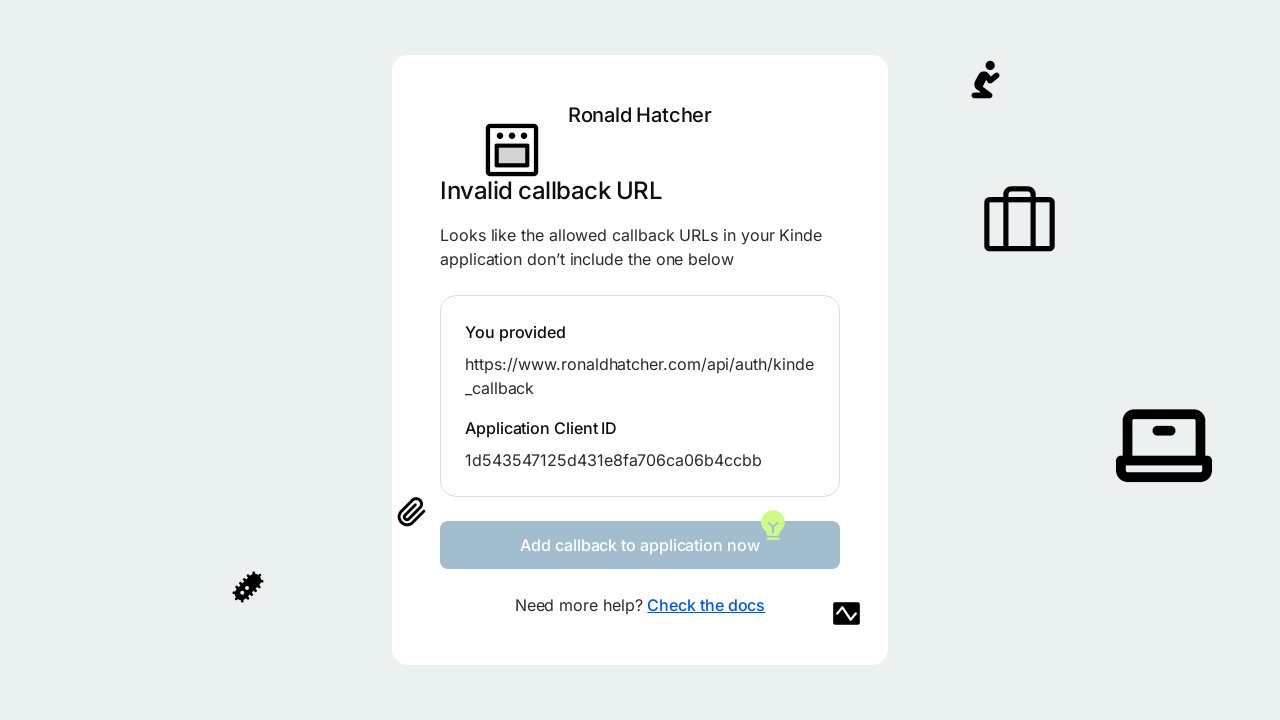  What do you see at coordinates (512, 150) in the screenshot?
I see `access oven controls in a smart home app` at bounding box center [512, 150].